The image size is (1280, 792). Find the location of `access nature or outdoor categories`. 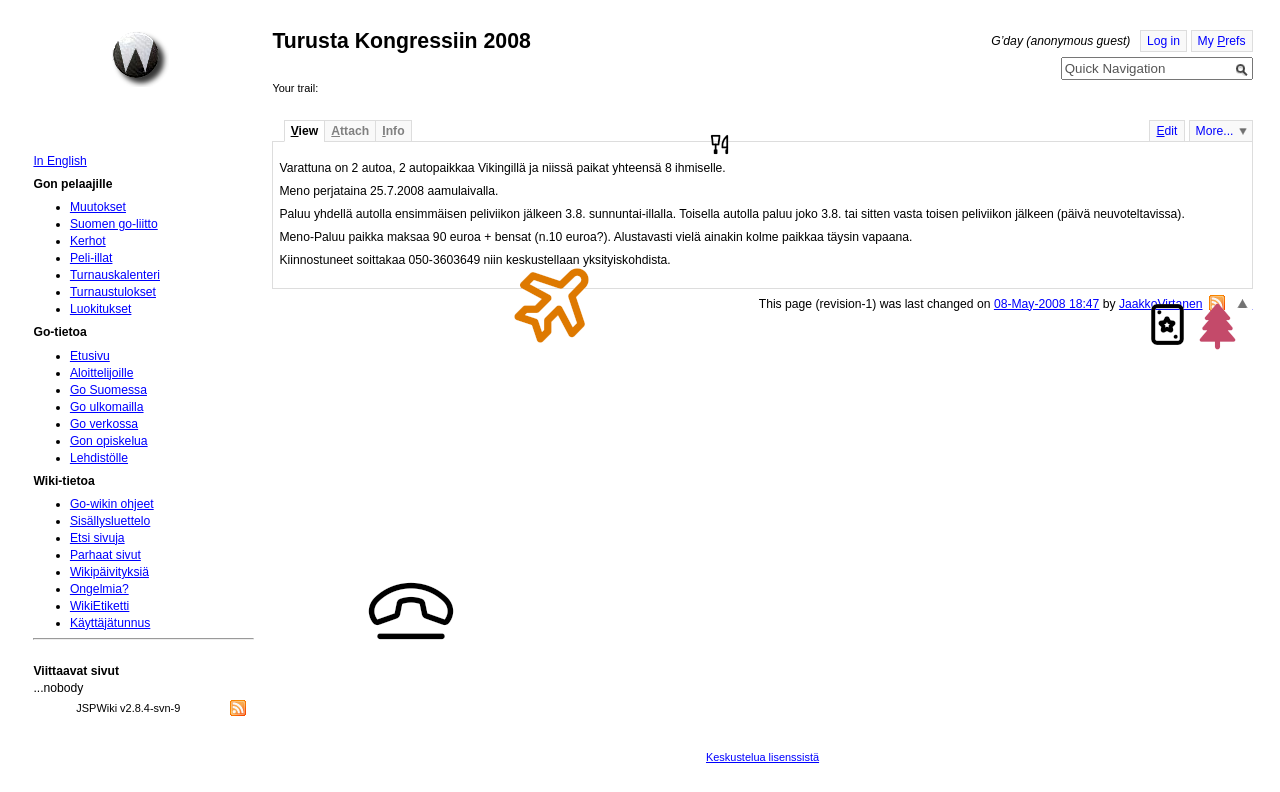

access nature or outdoor categories is located at coordinates (1217, 326).